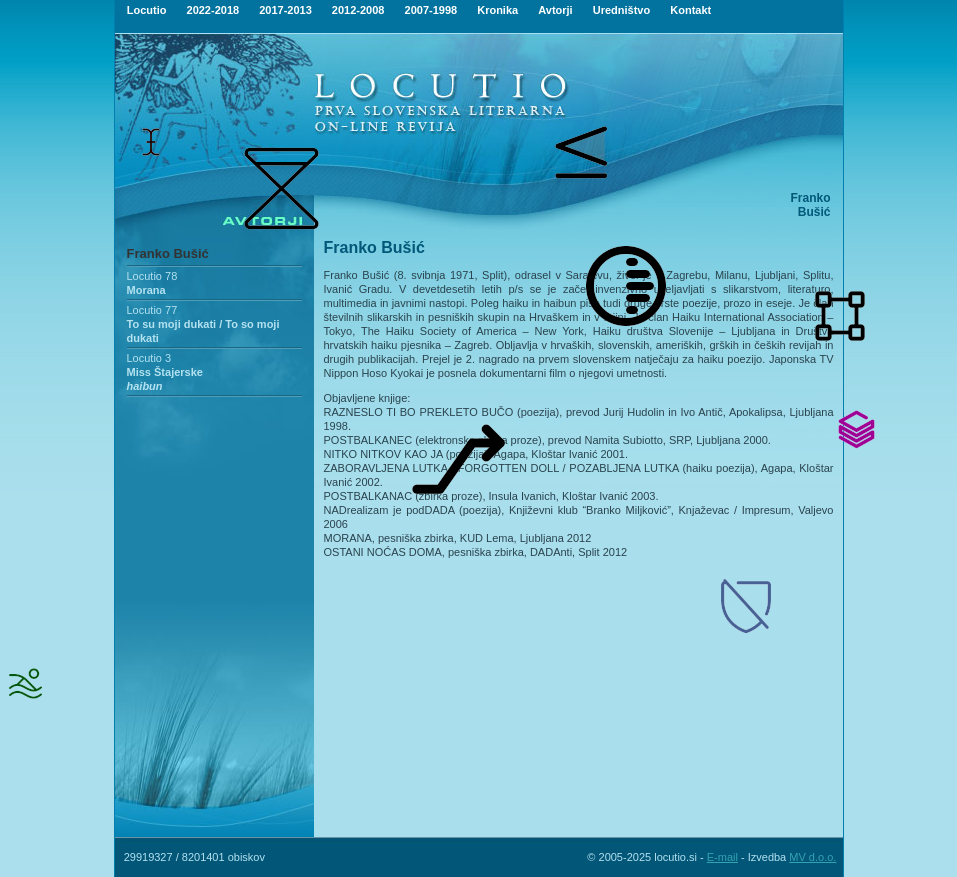 The height and width of the screenshot is (877, 957). Describe the element at coordinates (746, 604) in the screenshot. I see `indicates disabled or inactive protection` at that location.